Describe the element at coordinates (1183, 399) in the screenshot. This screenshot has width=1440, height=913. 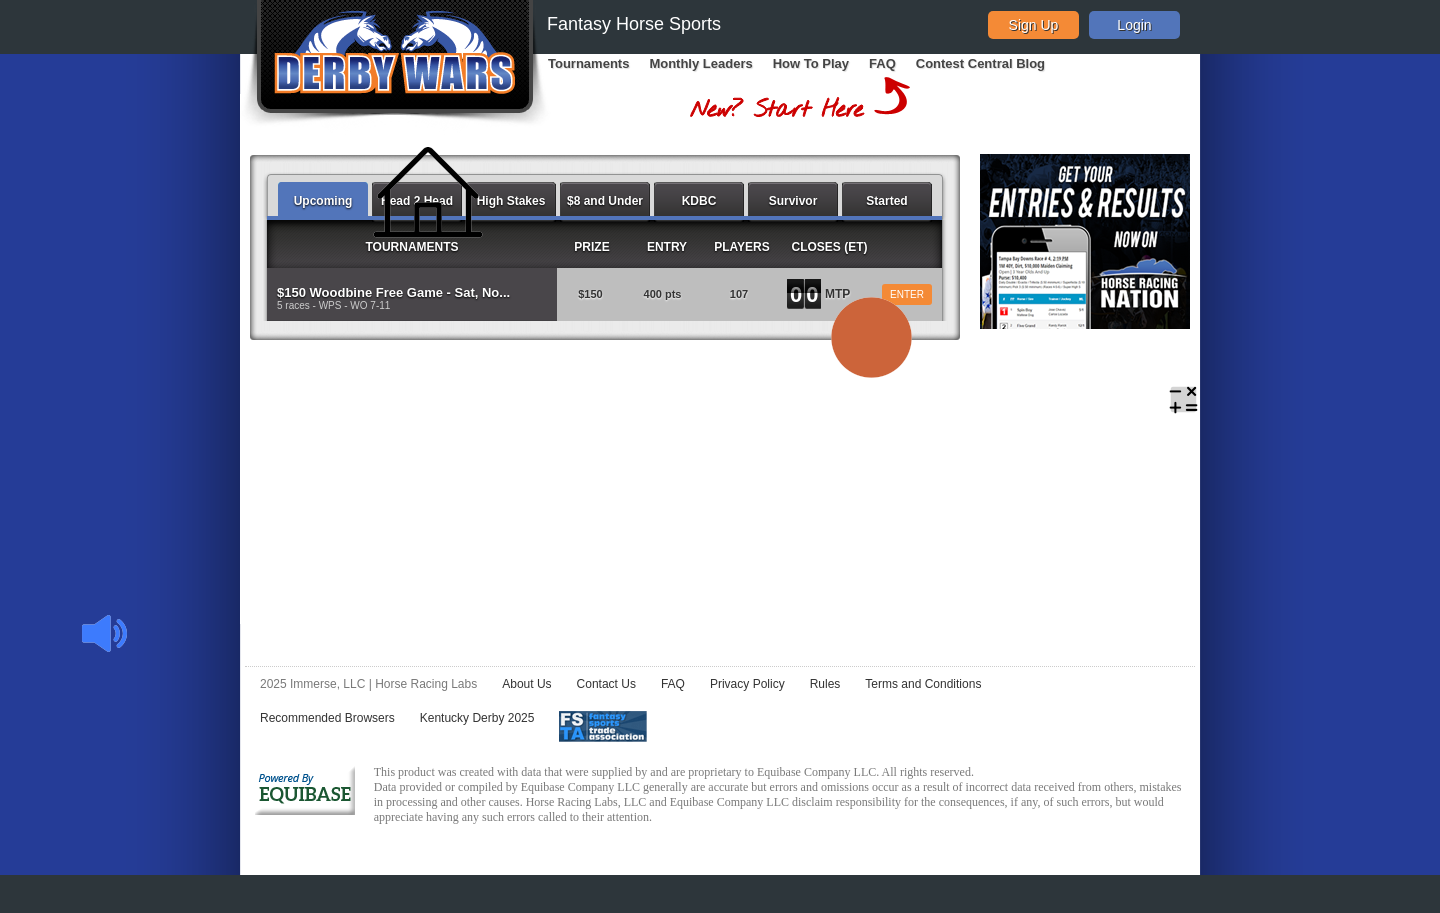
I see `open calculator or math tools` at that location.